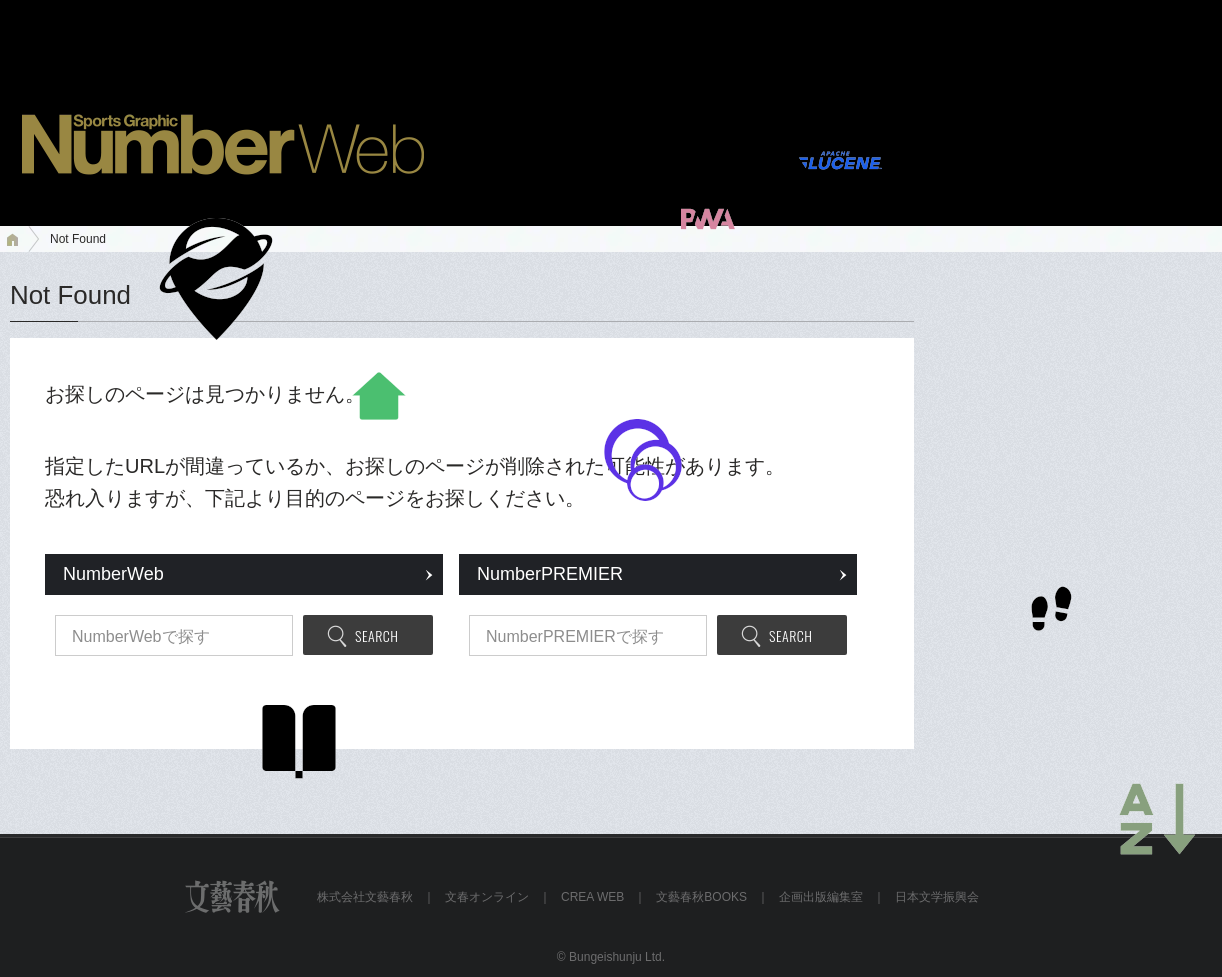  I want to click on view your walking route or path history, so click(1050, 609).